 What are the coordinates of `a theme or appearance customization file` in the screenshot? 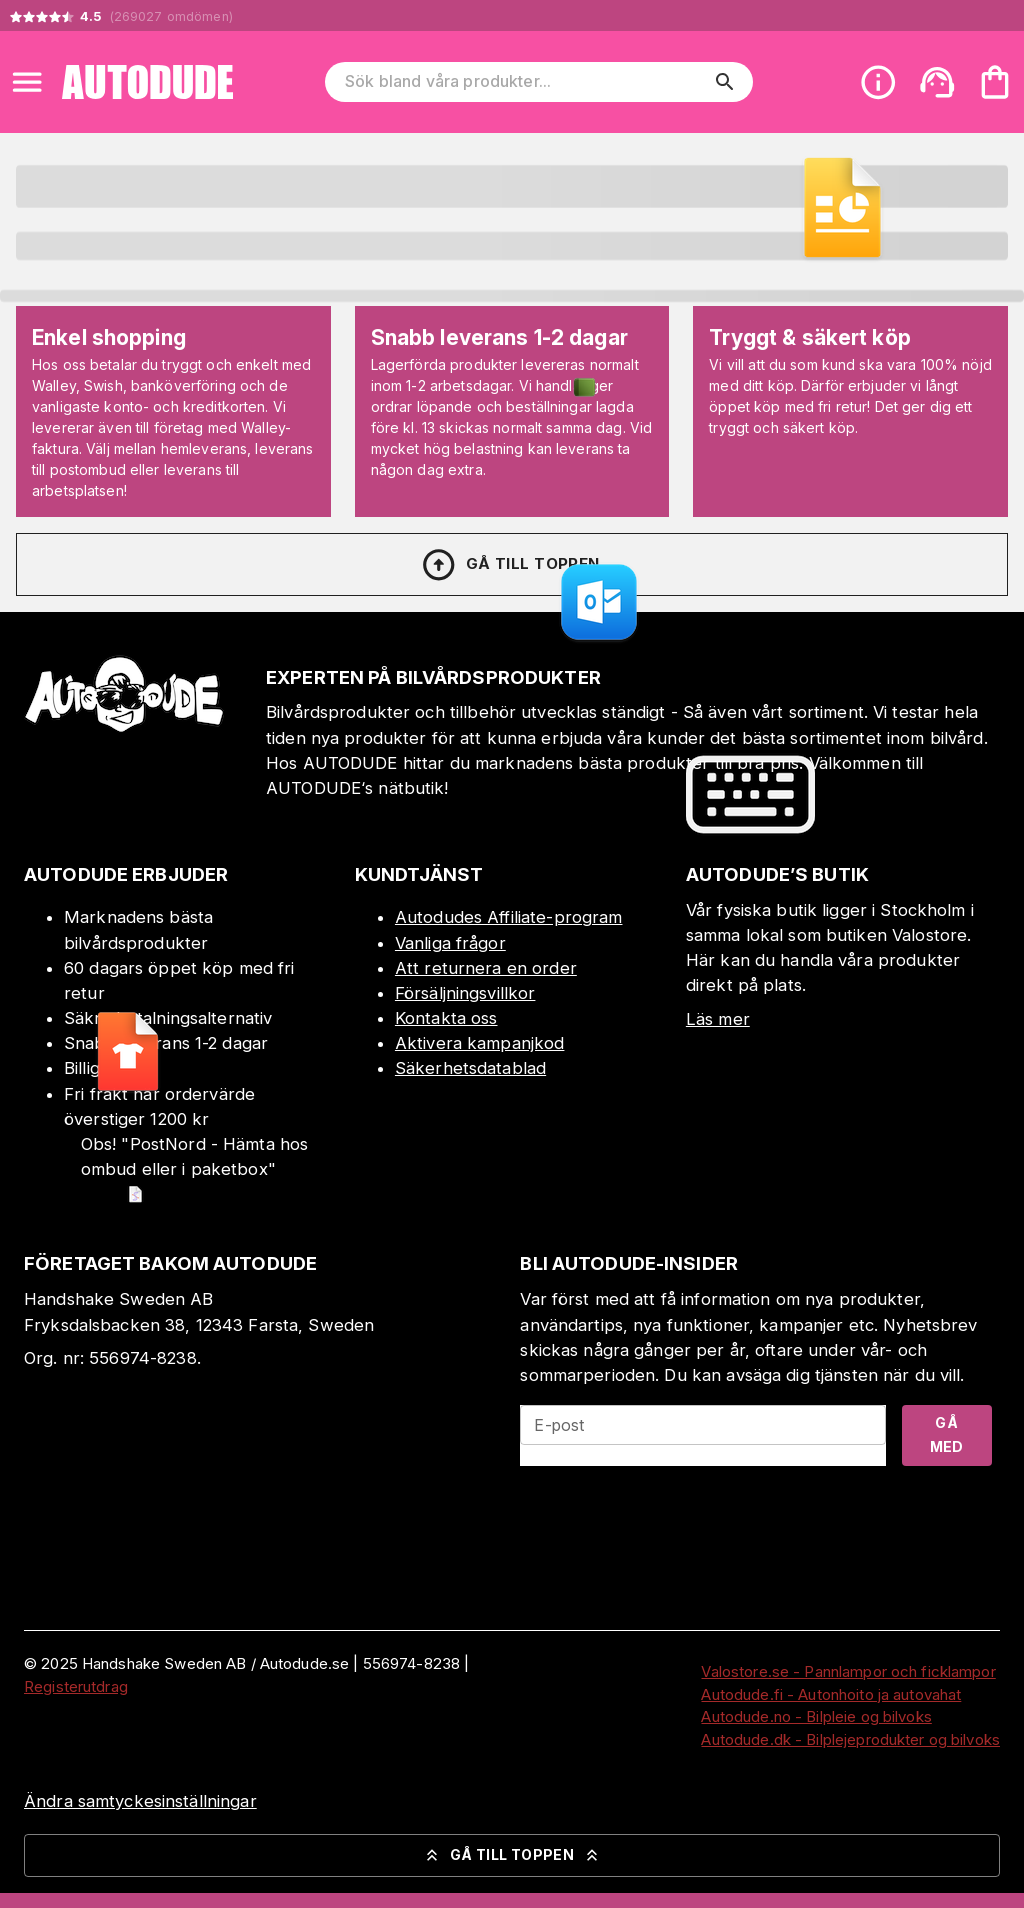 It's located at (128, 1053).